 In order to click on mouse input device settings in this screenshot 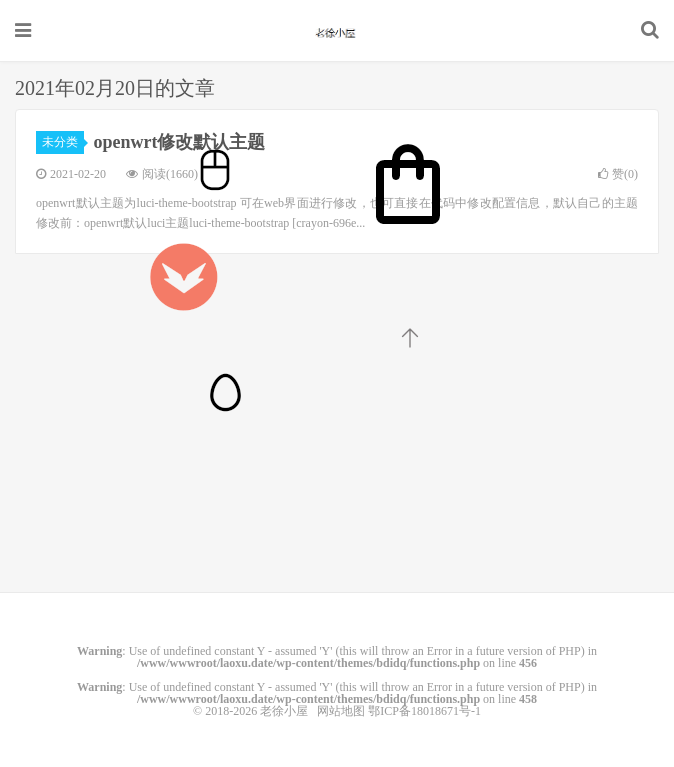, I will do `click(215, 170)`.